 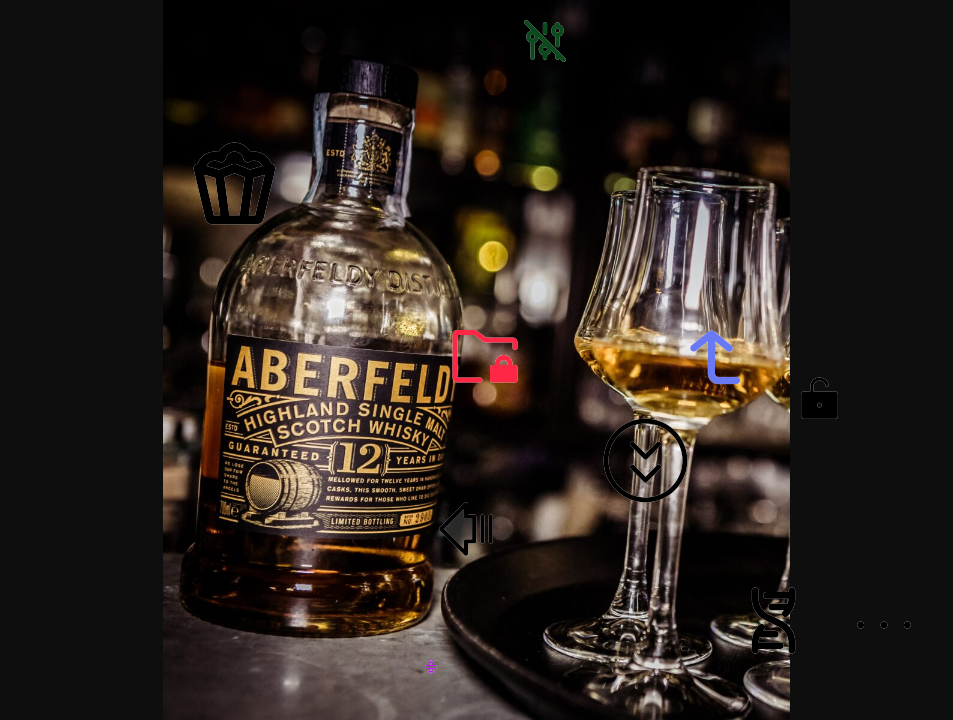 What do you see at coordinates (884, 625) in the screenshot?
I see `access more options or actions` at bounding box center [884, 625].